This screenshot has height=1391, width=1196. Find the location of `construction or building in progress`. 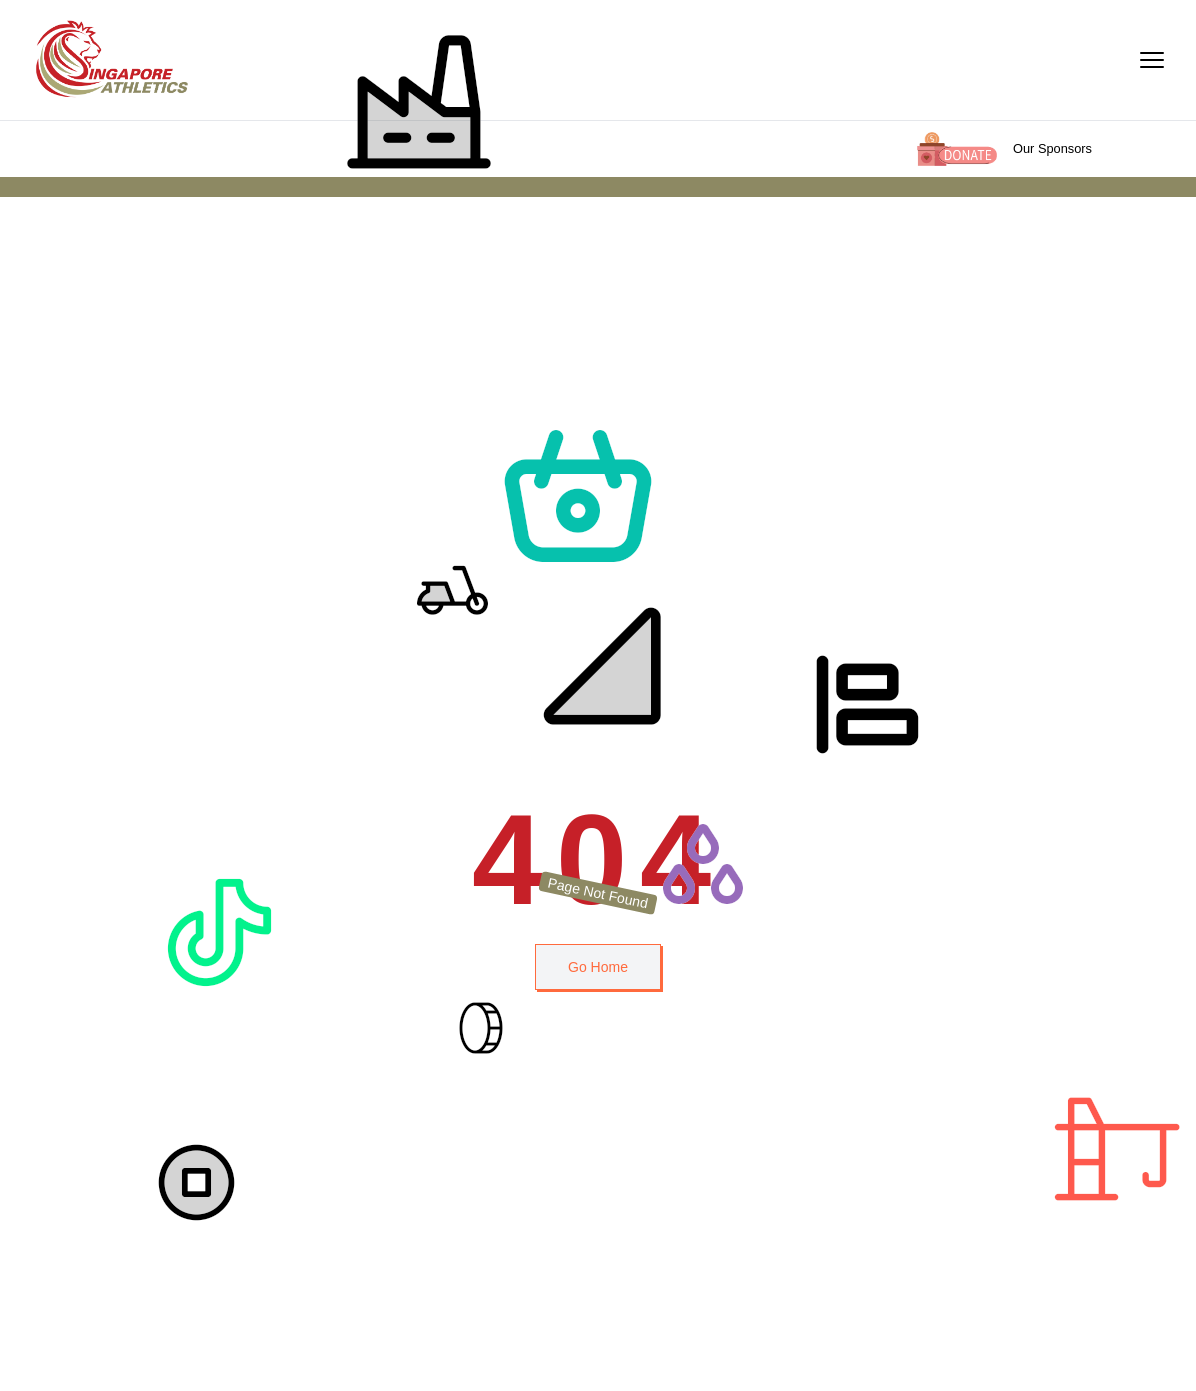

construction or building in progress is located at coordinates (1115, 1149).